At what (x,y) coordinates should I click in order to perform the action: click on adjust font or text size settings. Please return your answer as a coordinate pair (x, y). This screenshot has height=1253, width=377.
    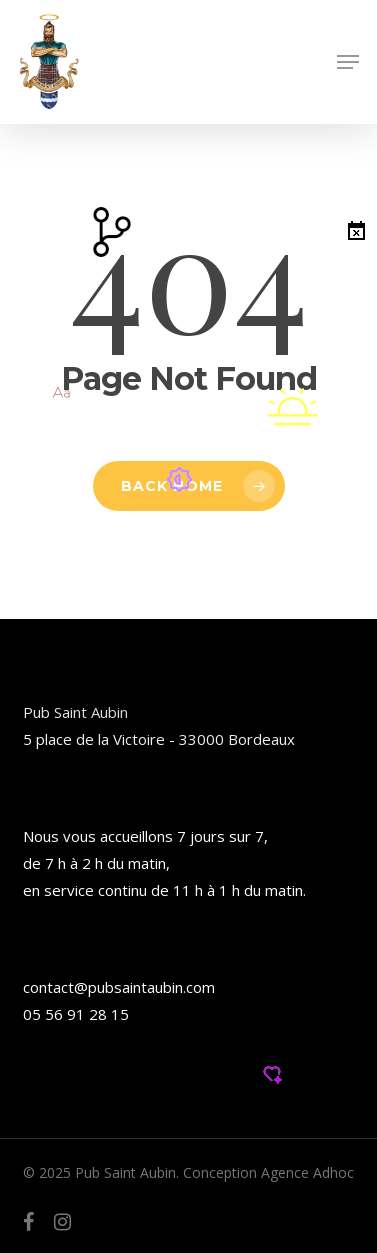
    Looking at the image, I should click on (61, 392).